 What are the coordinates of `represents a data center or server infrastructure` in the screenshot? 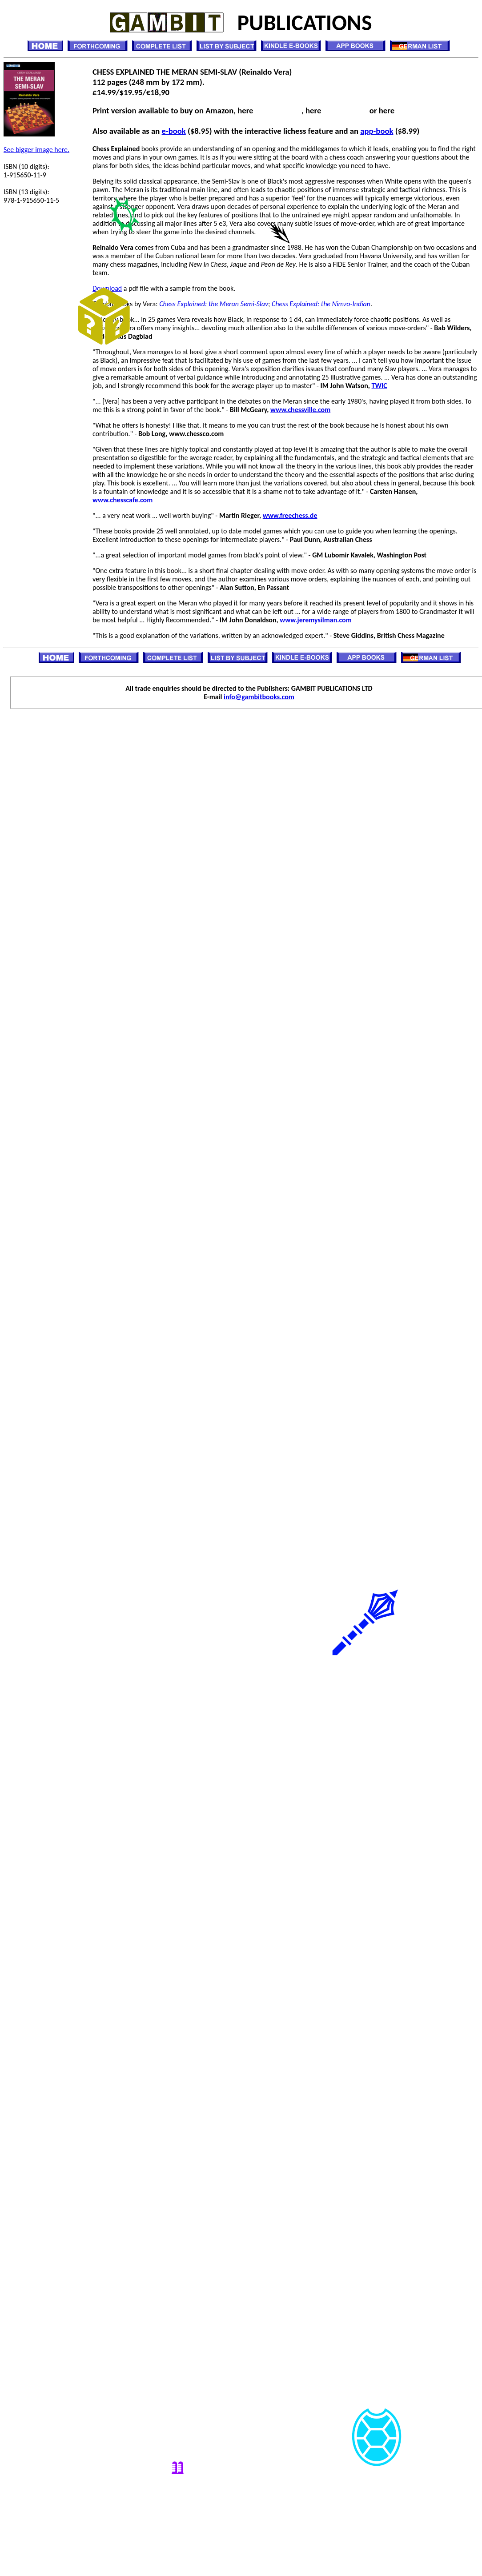 It's located at (177, 2468).